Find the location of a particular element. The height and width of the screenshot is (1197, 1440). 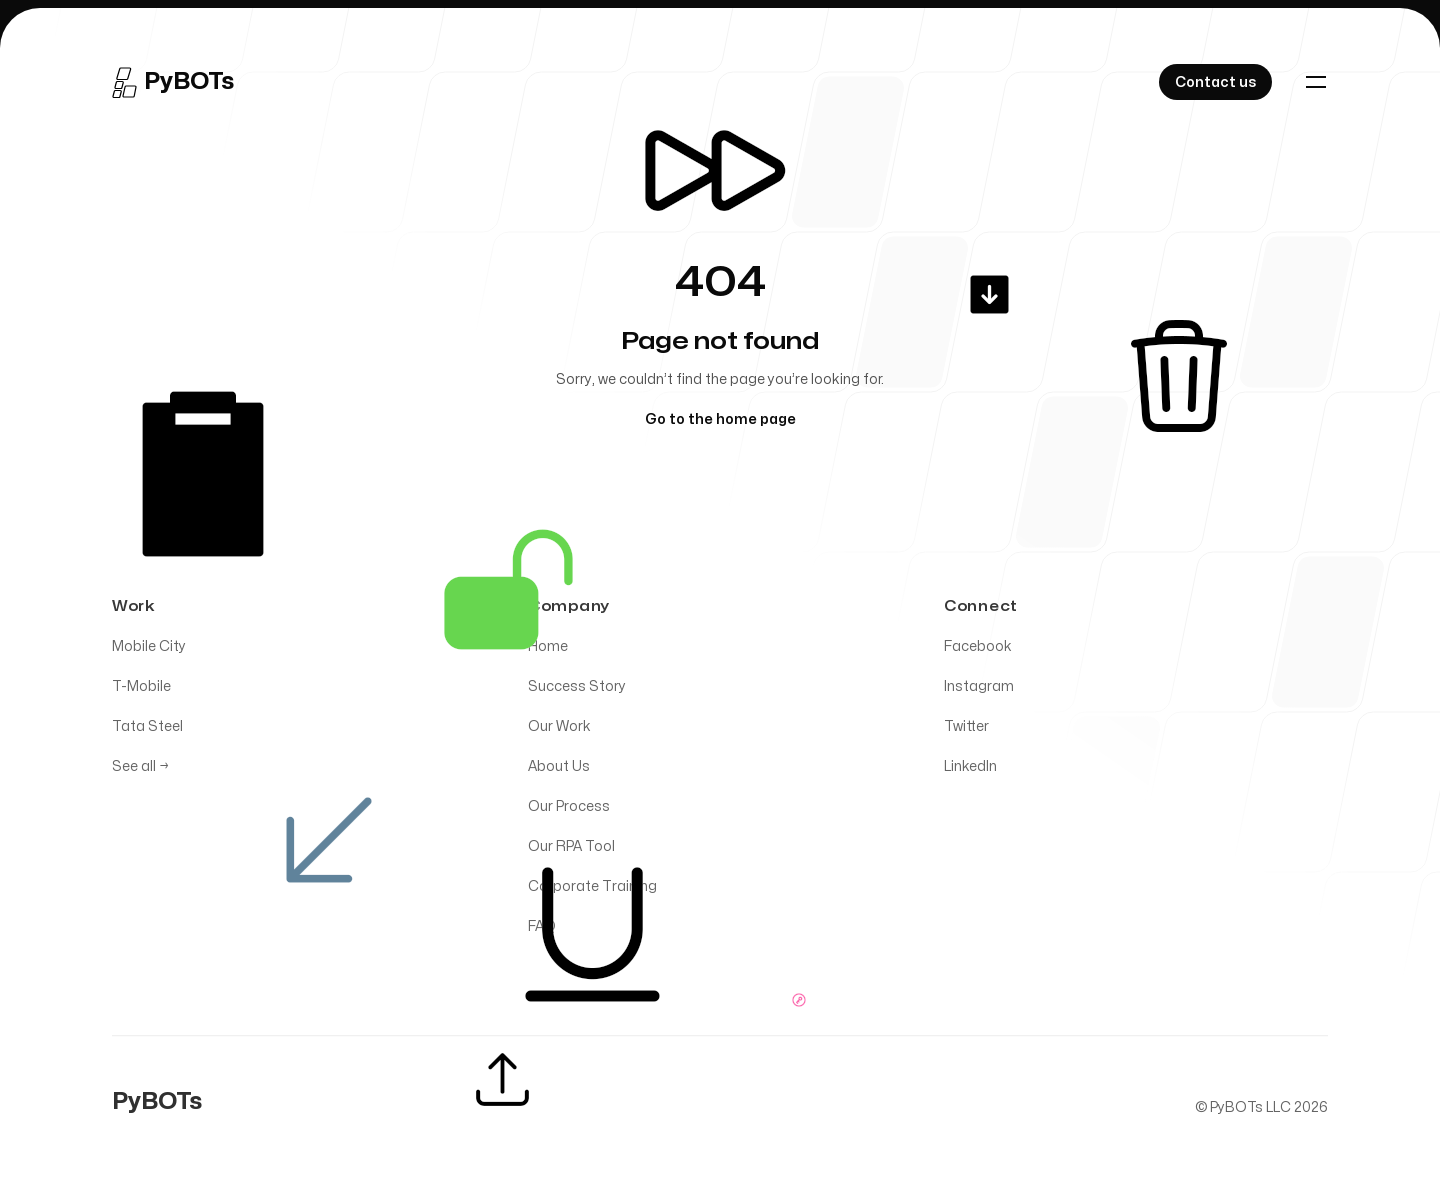

unlocked or unsecured state is located at coordinates (508, 589).